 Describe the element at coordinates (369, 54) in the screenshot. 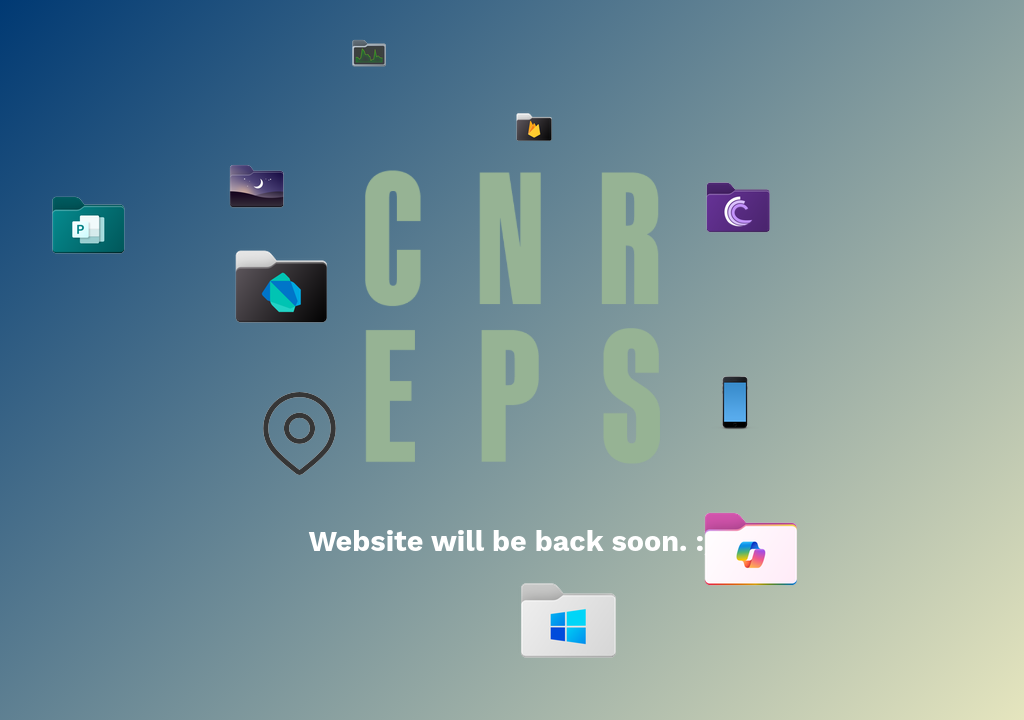

I see `open task manager files folder` at that location.